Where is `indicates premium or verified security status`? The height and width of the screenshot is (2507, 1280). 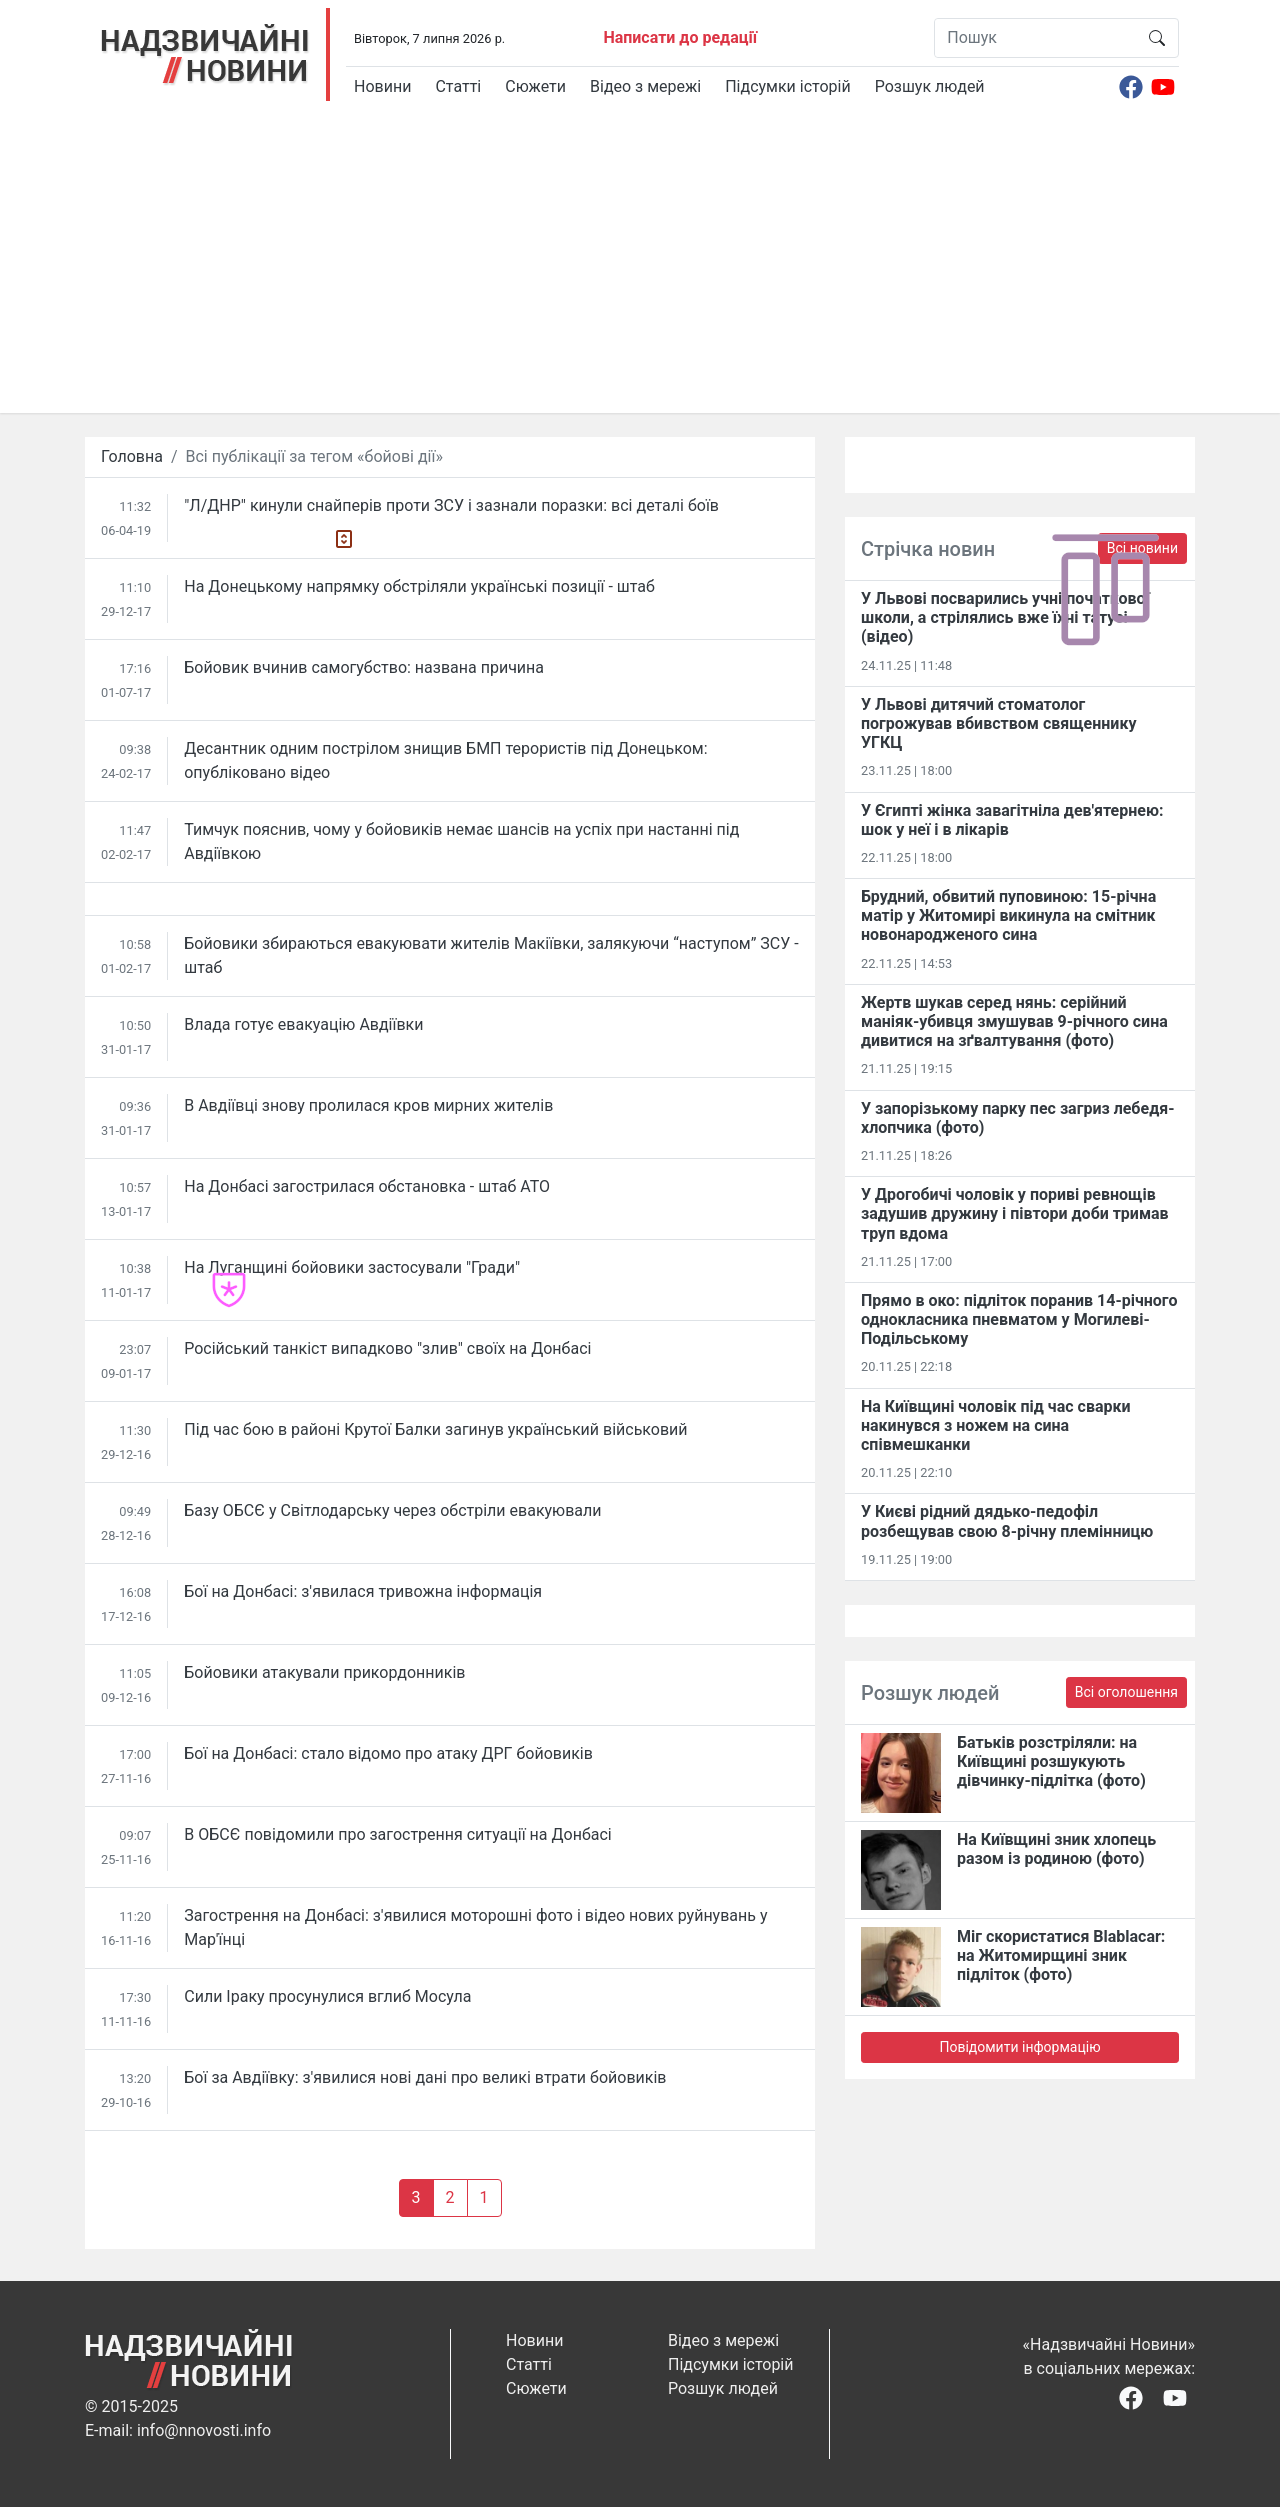 indicates premium or verified security status is located at coordinates (229, 1288).